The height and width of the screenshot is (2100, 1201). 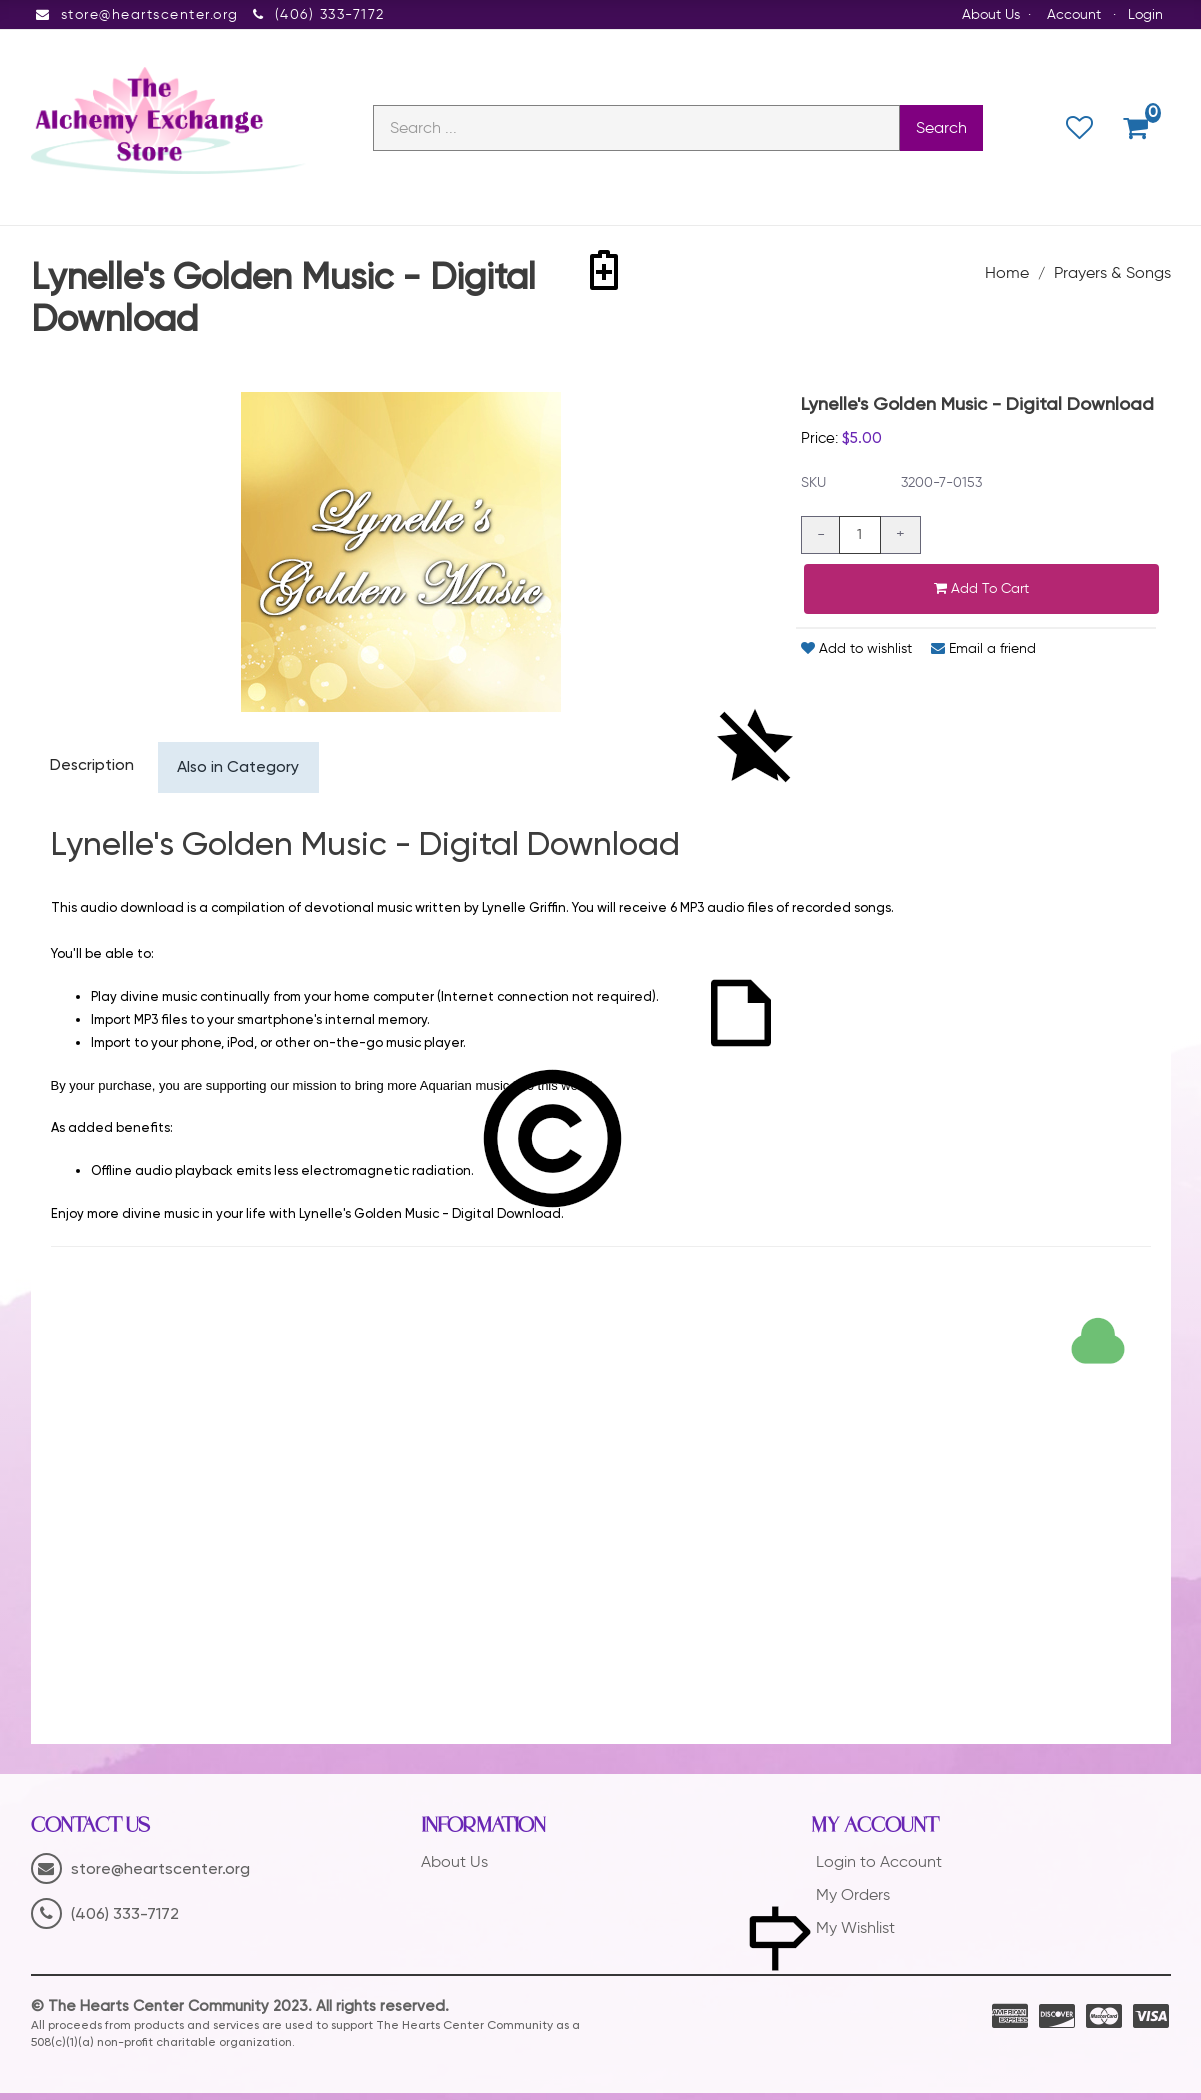 I want to click on indicates copyrighted content, so click(x=552, y=1138).